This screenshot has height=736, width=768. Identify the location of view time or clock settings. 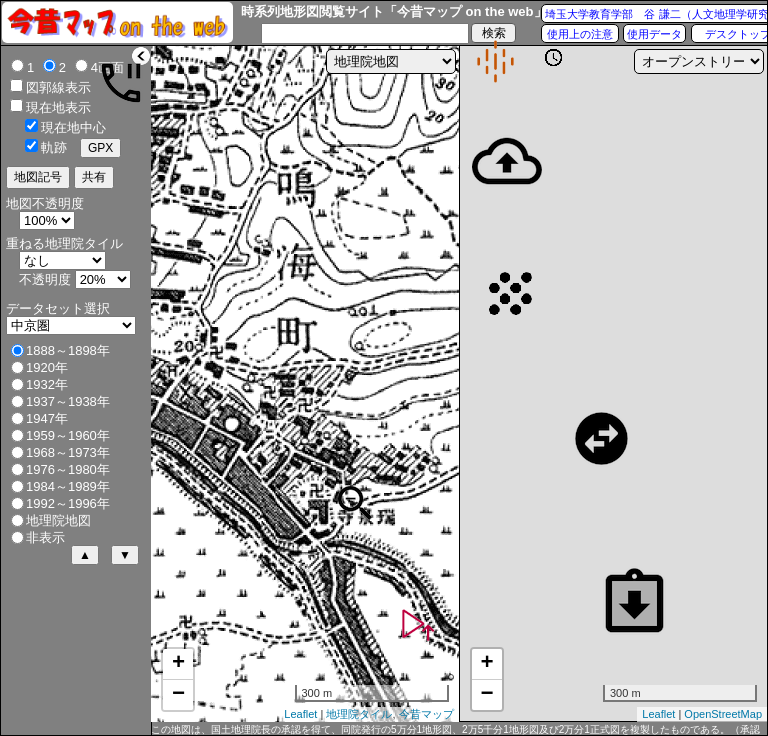
(553, 57).